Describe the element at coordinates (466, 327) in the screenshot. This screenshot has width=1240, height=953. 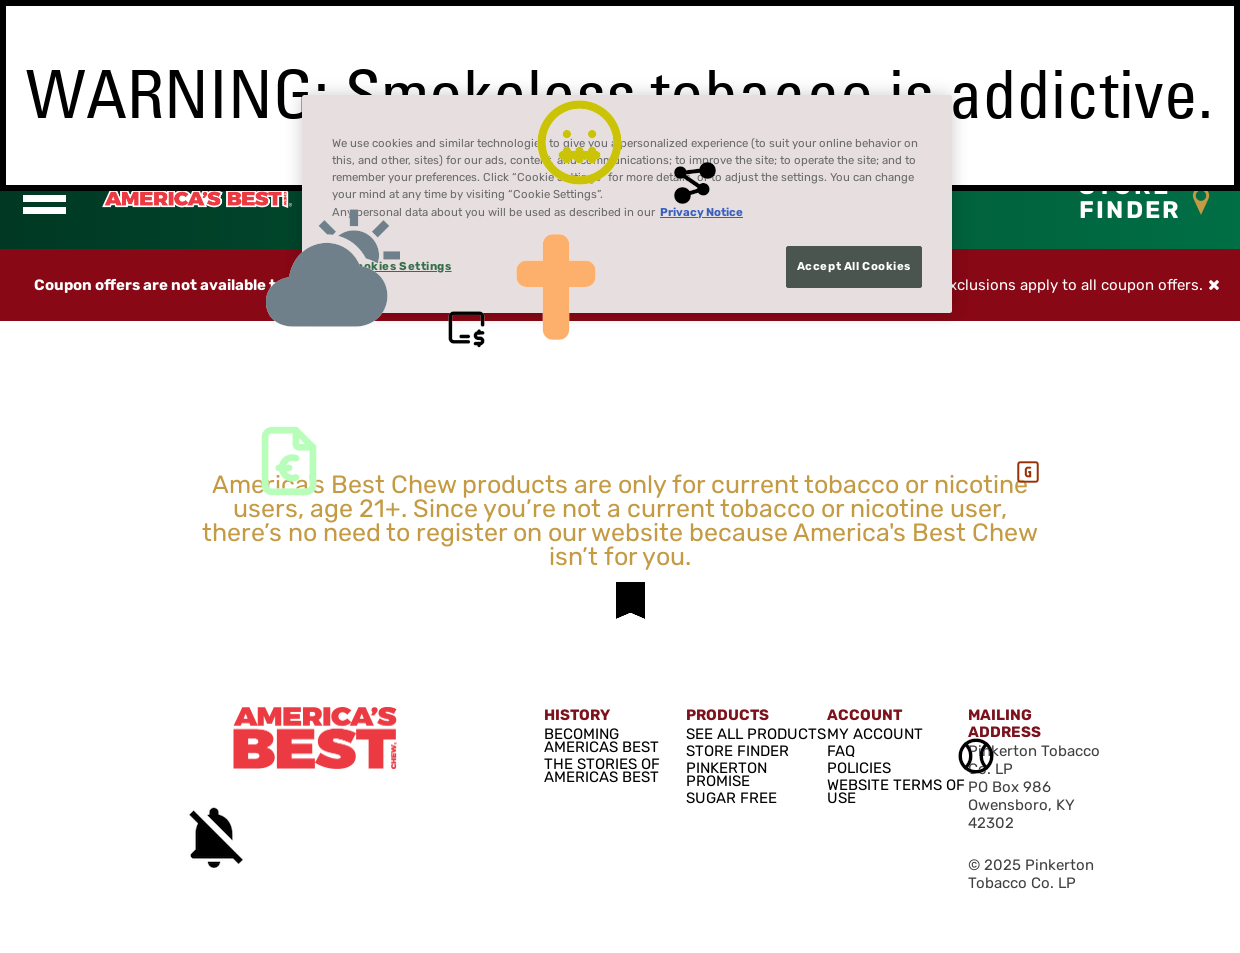
I see `access tablet payment or billing settings` at that location.